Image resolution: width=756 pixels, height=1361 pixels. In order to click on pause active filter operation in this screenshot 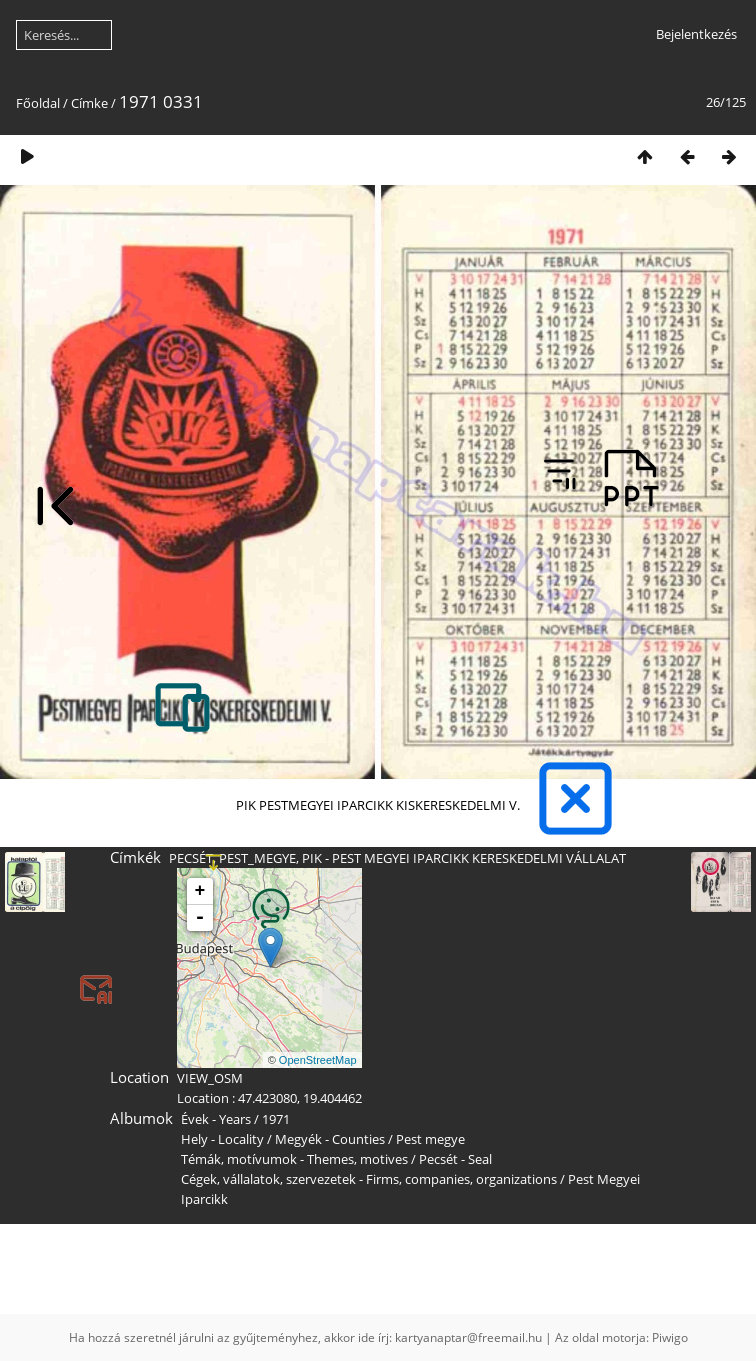, I will do `click(559, 471)`.